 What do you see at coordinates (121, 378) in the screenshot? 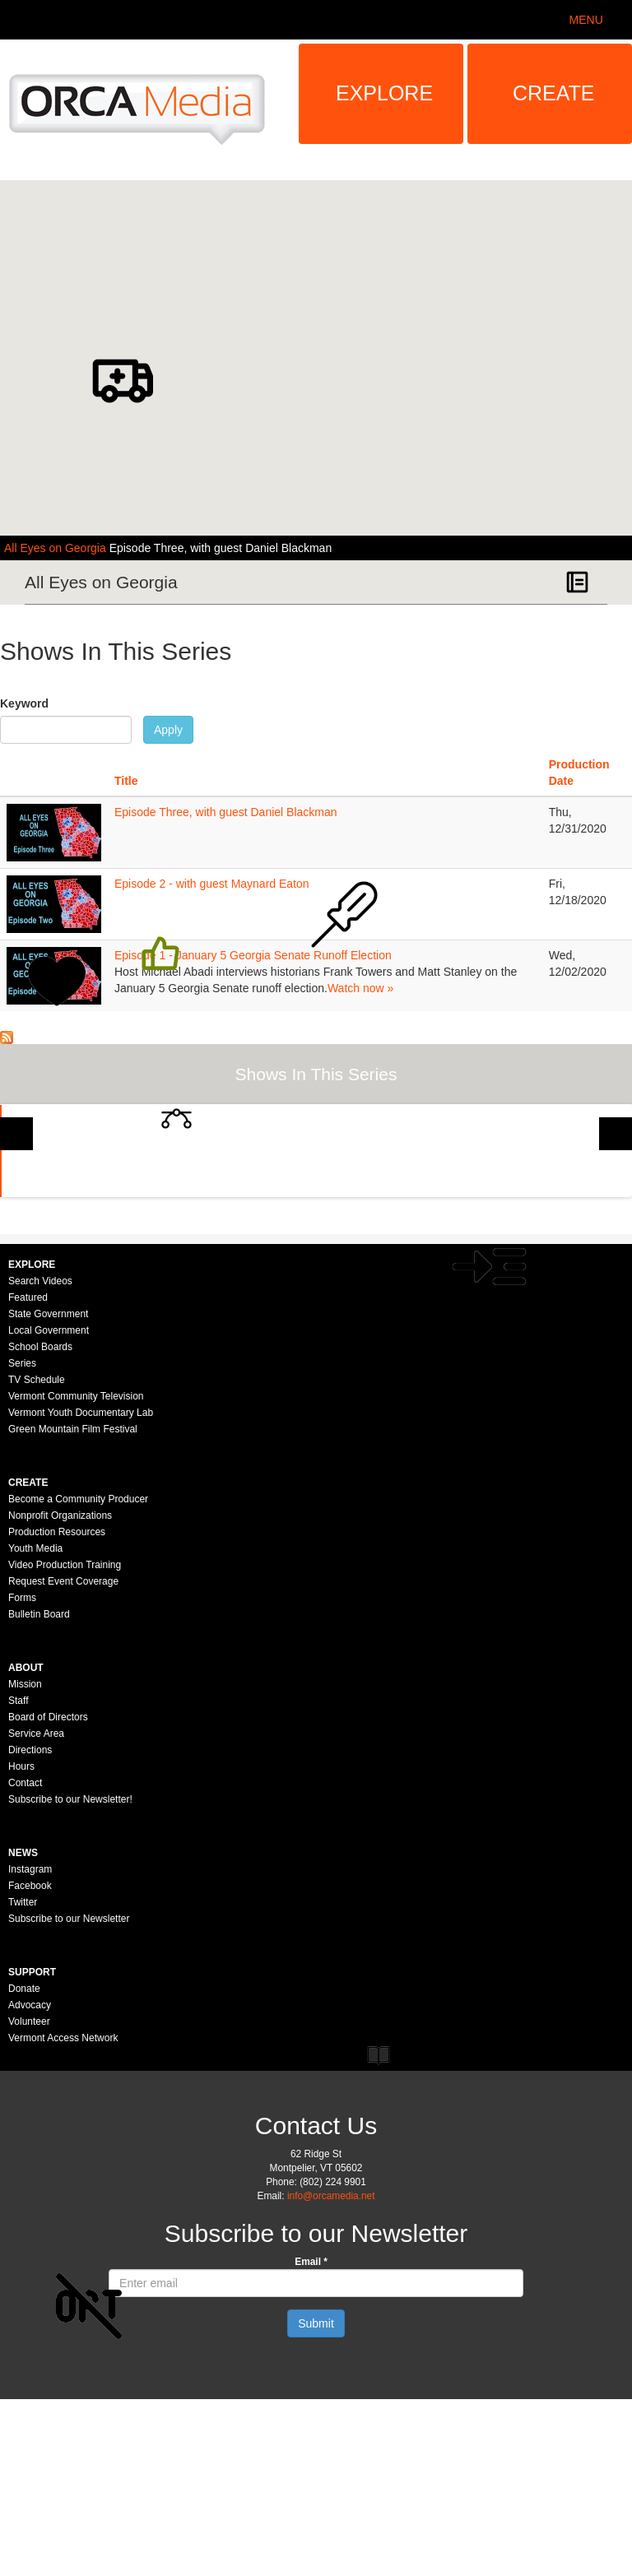
I see `access emergency medical services` at bounding box center [121, 378].